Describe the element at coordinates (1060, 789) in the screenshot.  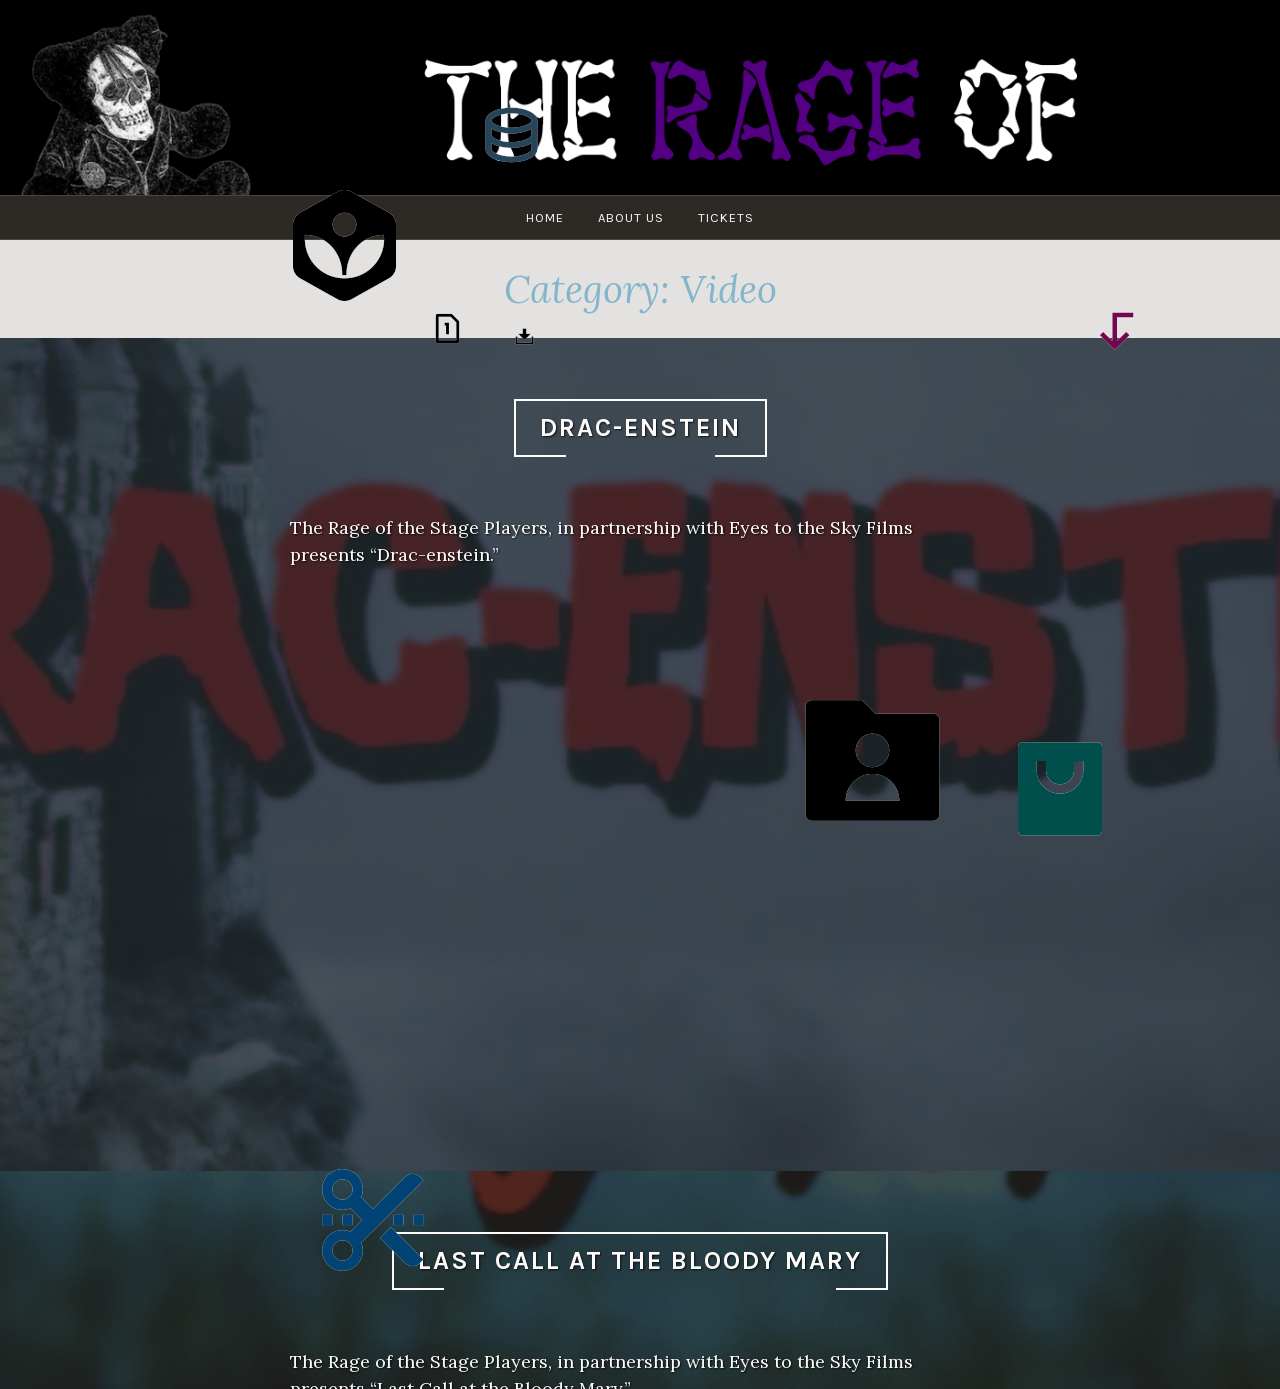
I see `view your shopping bag` at that location.